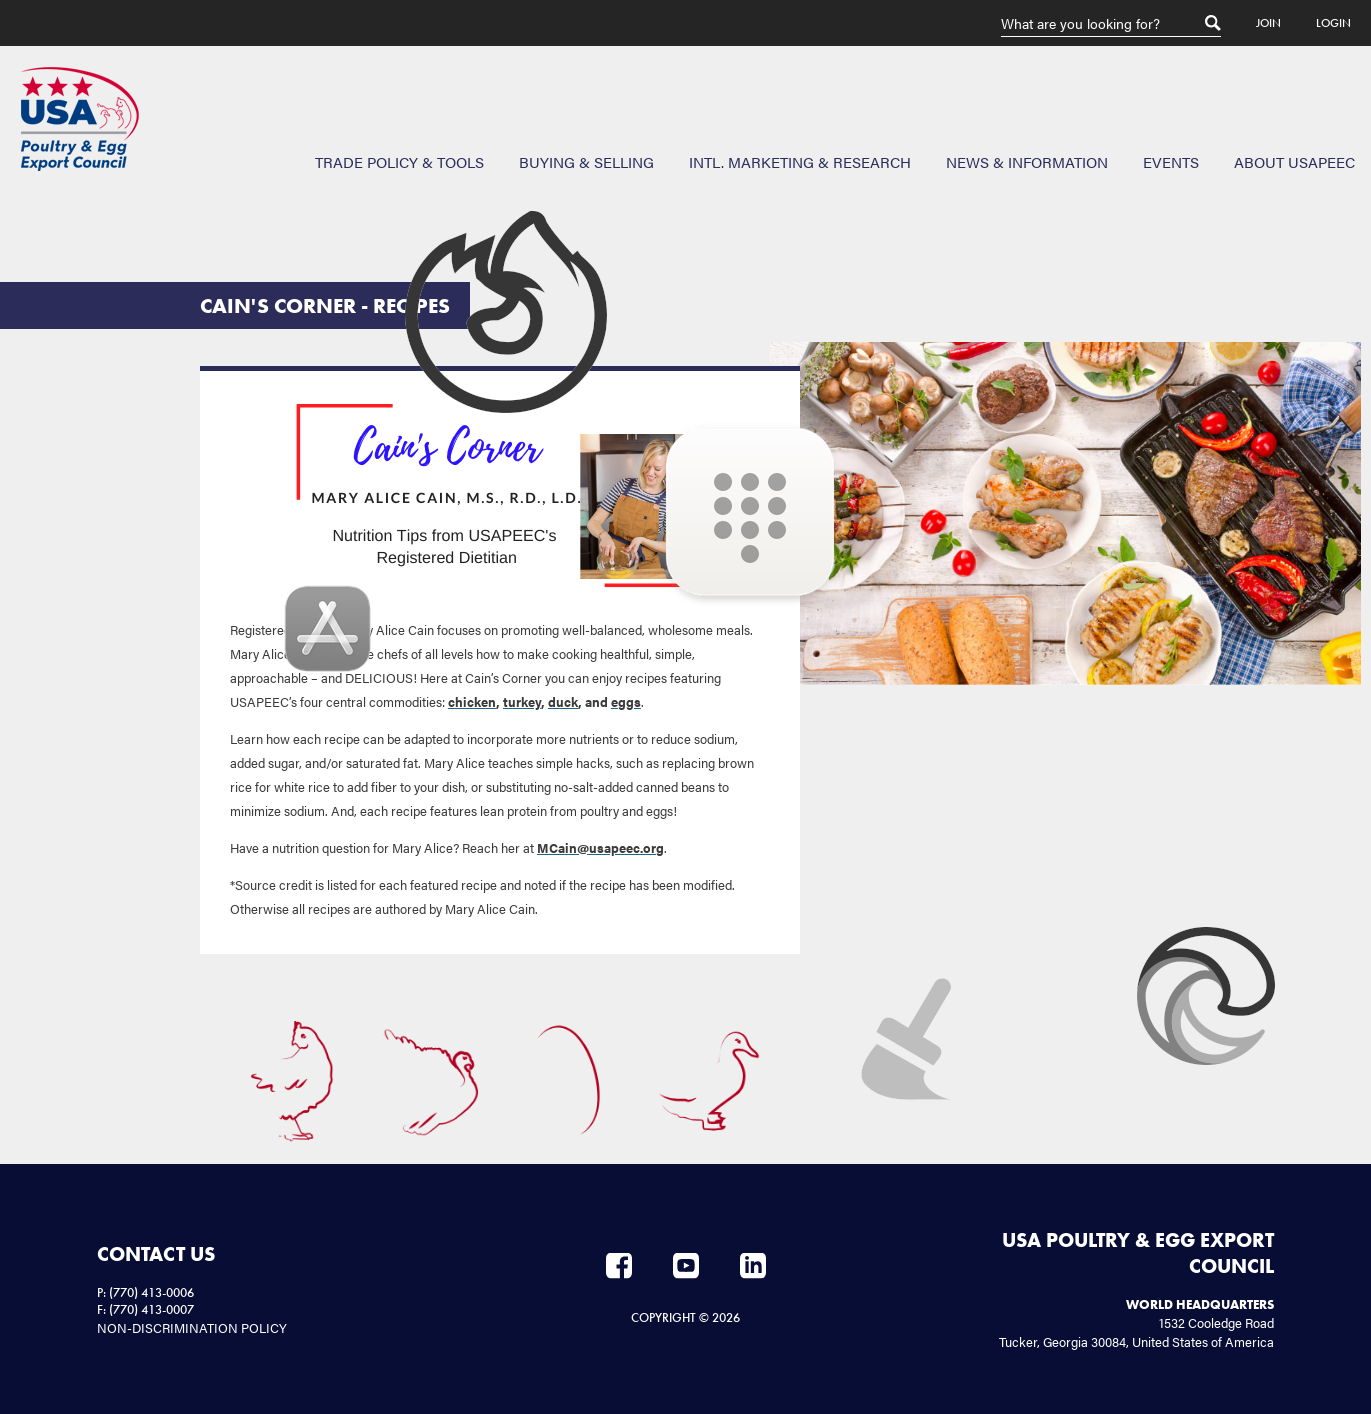  What do you see at coordinates (750, 512) in the screenshot?
I see `open the phone dialpad` at bounding box center [750, 512].